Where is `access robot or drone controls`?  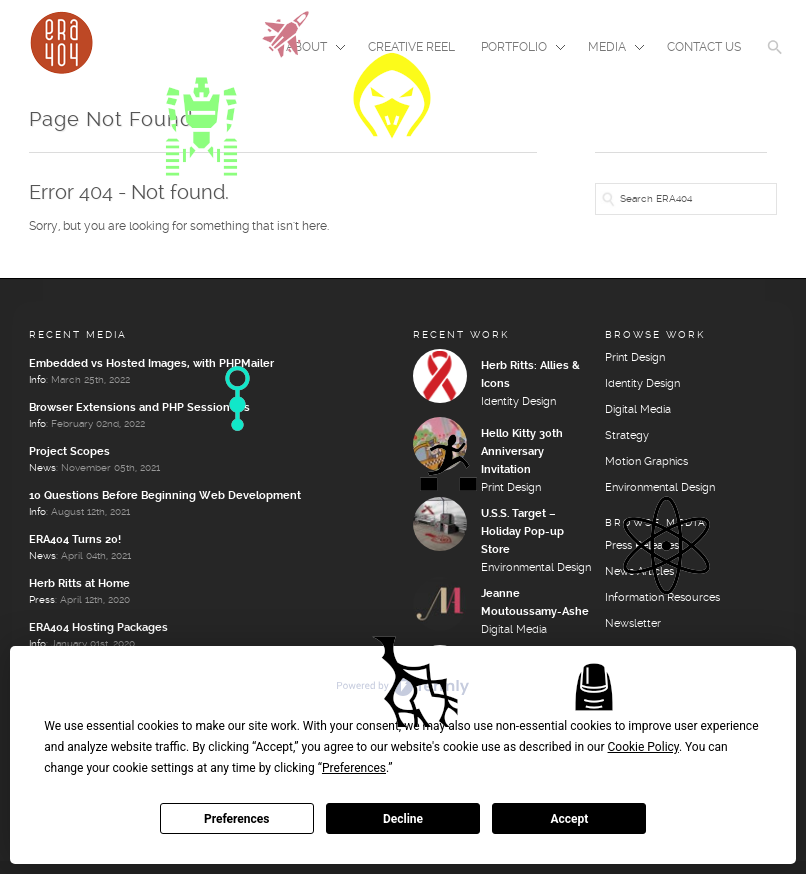 access robot or drone controls is located at coordinates (201, 126).